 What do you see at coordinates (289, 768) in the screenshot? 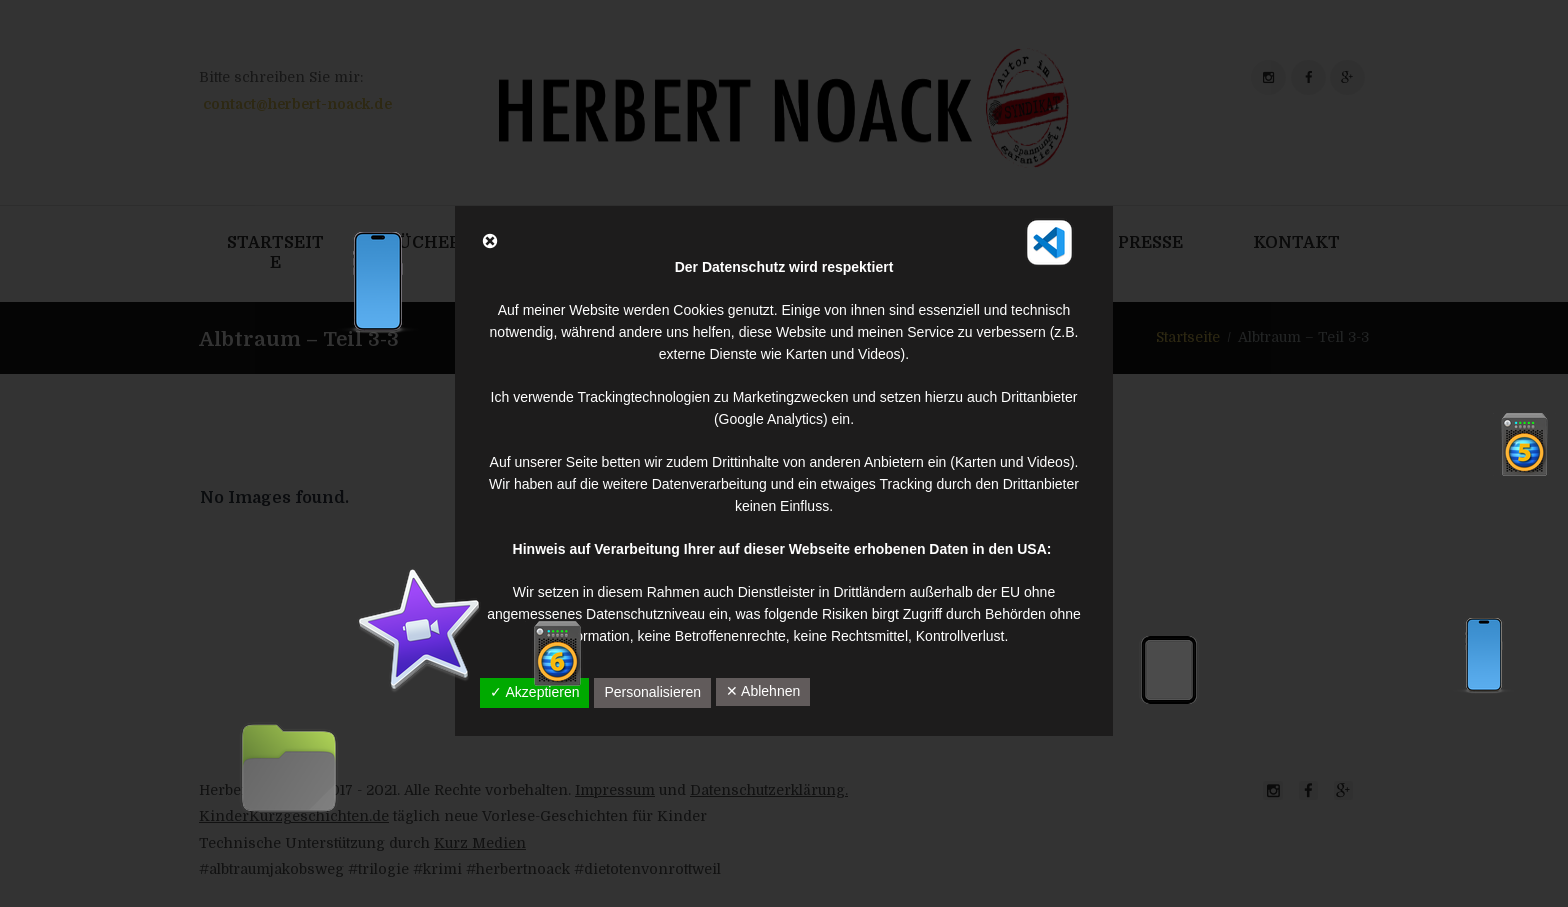
I see `open folder containing files` at bounding box center [289, 768].